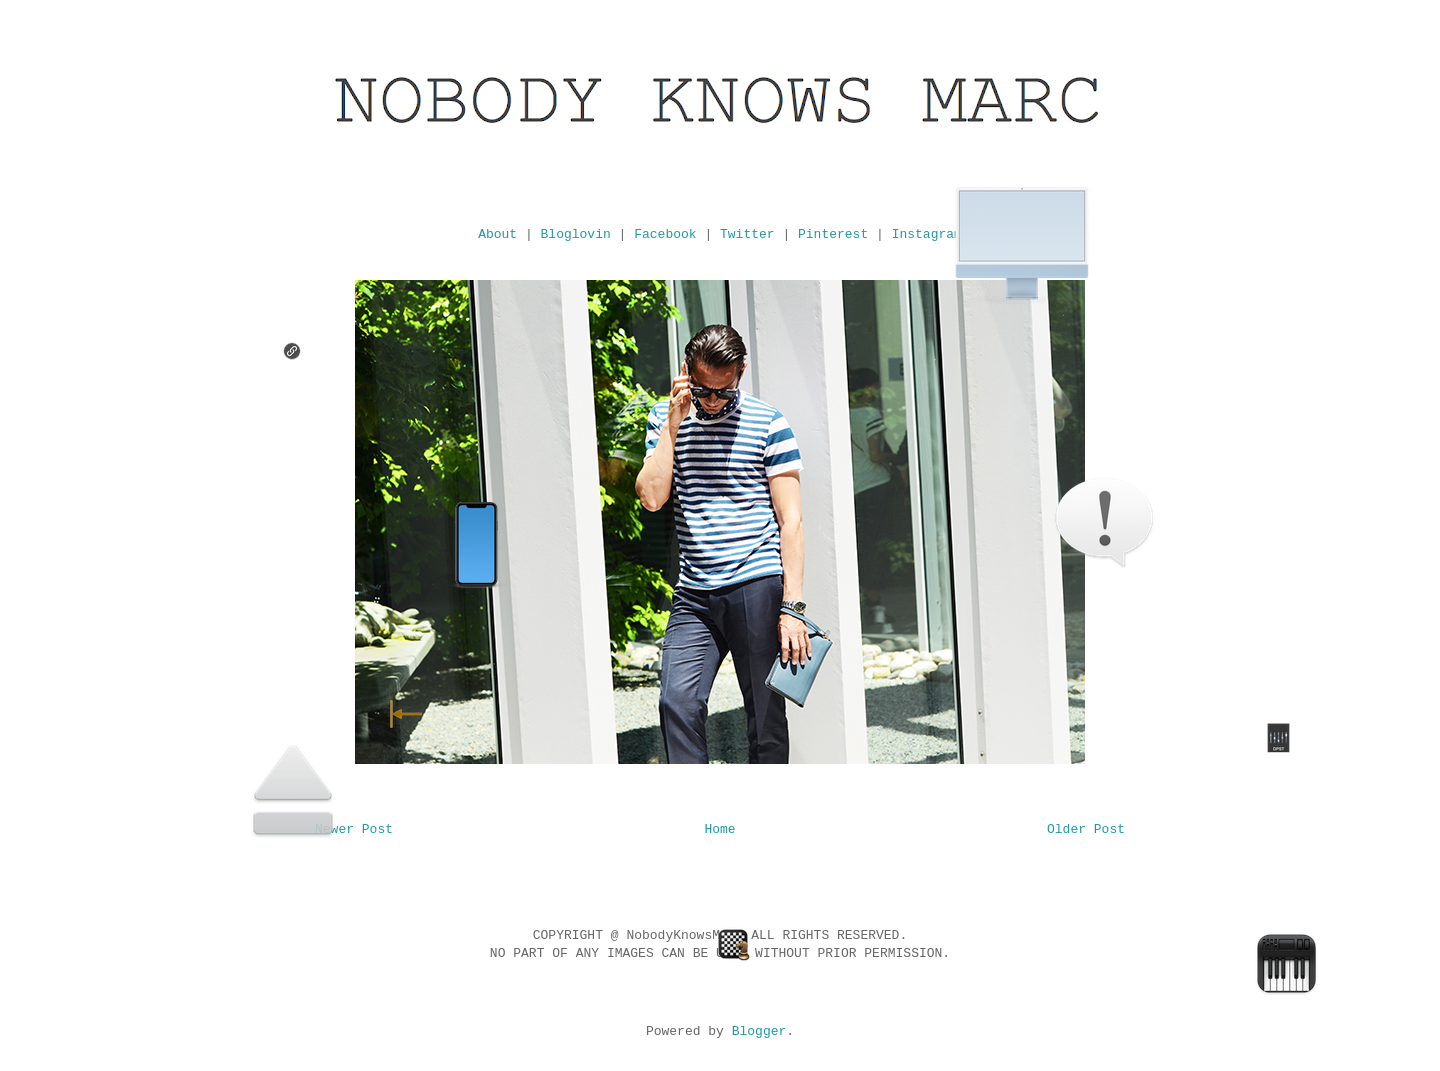 The image size is (1440, 1071). I want to click on indicates an important notification or alert message, so click(1105, 519).